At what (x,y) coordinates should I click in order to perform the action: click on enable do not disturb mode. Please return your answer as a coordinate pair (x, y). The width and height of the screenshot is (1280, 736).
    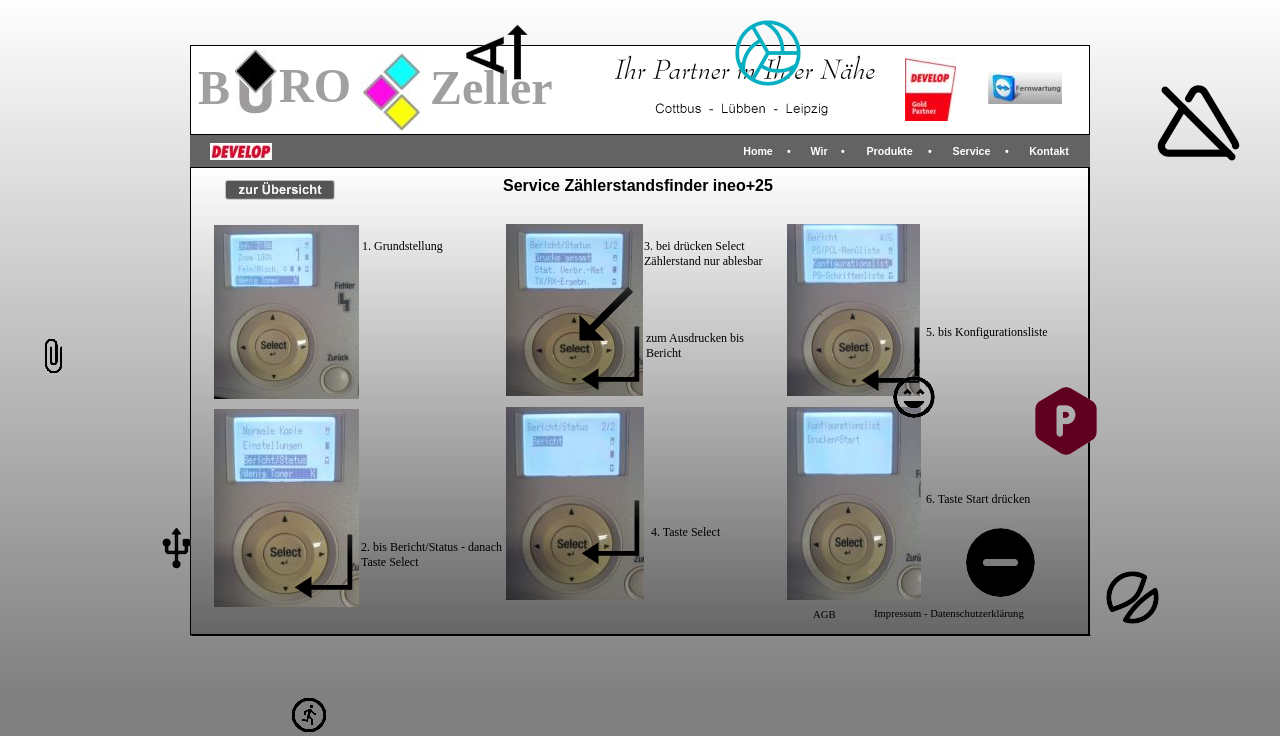
    Looking at the image, I should click on (1000, 562).